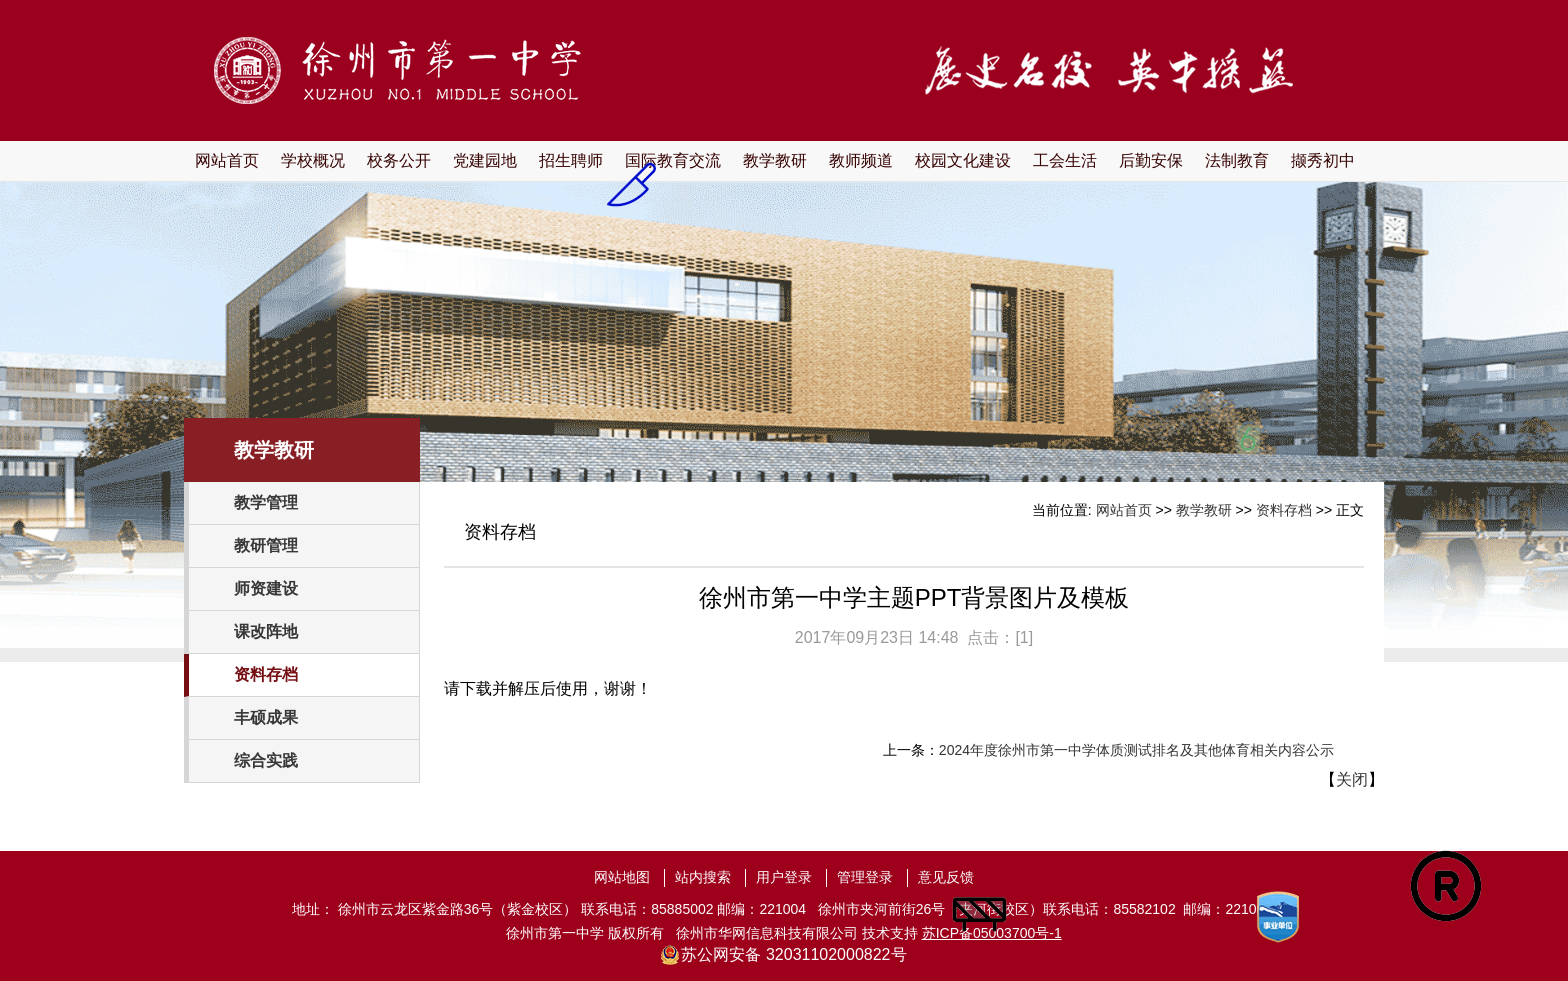 The image size is (1568, 981). I want to click on indicates a registered trademark symbol, so click(1446, 886).